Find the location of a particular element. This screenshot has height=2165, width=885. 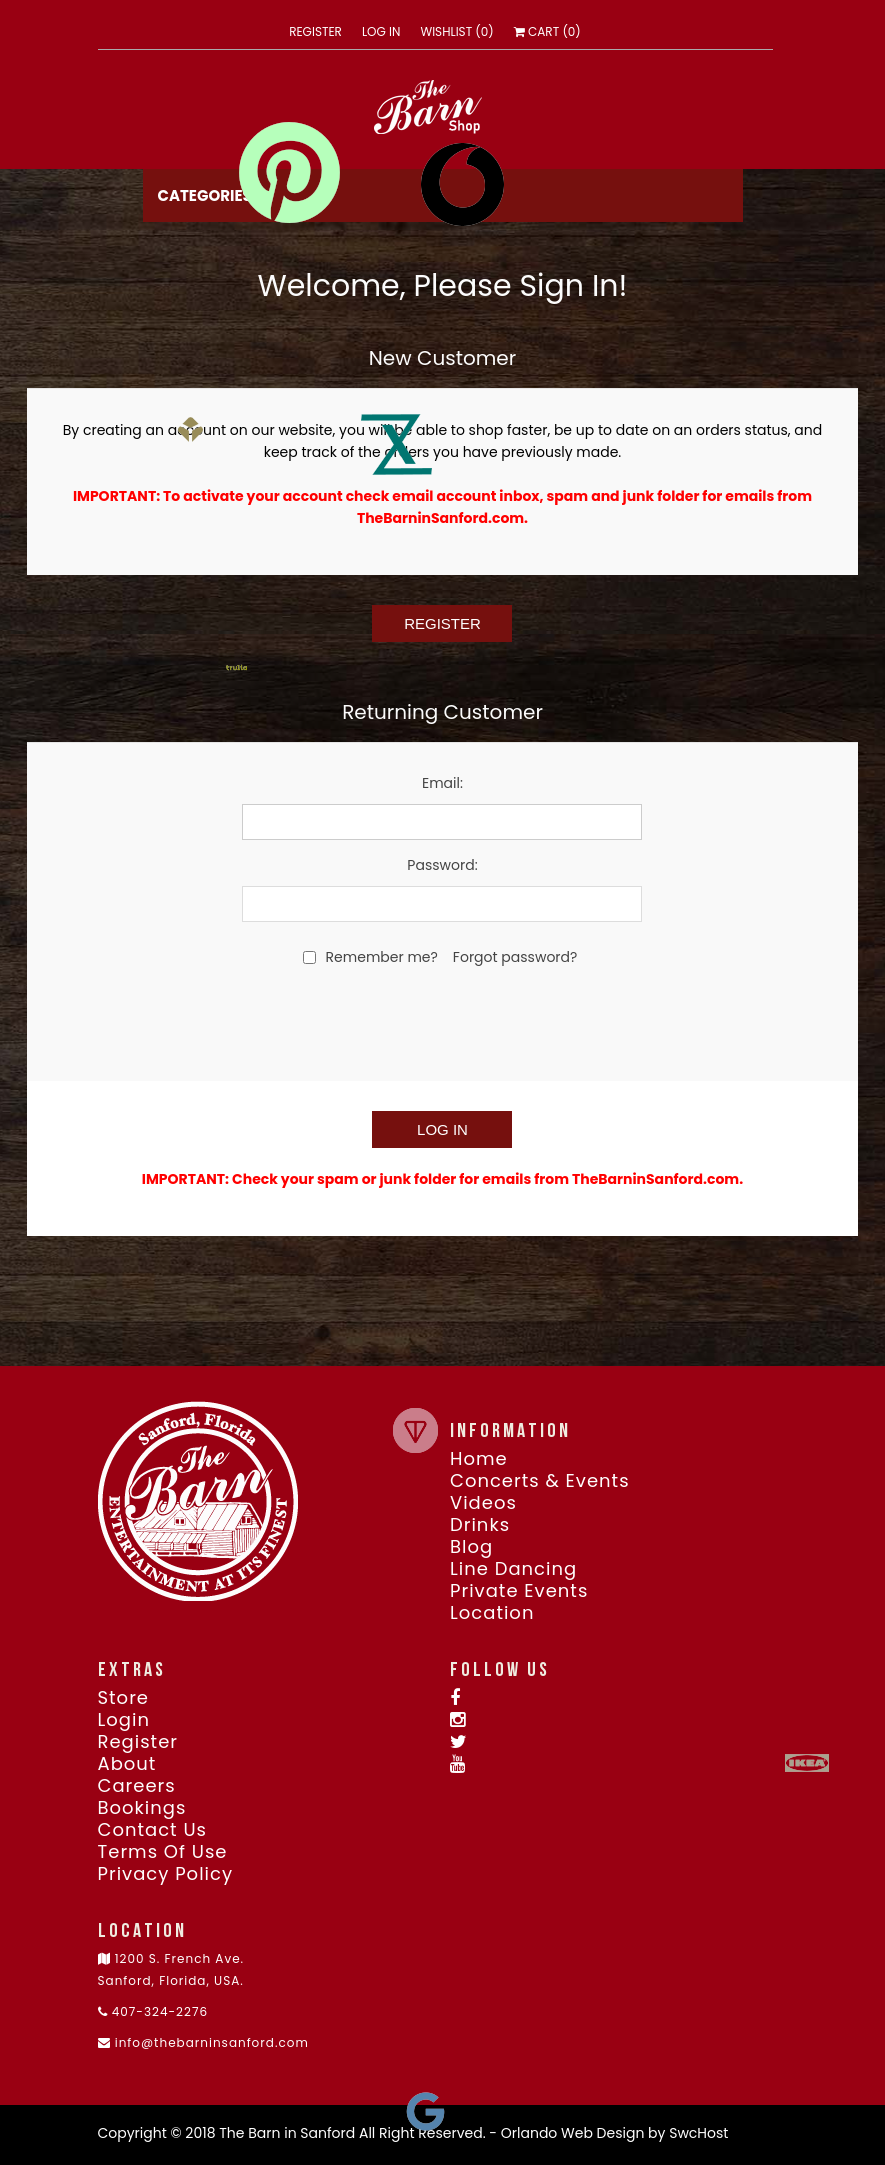

vodafone app or service is located at coordinates (462, 184).